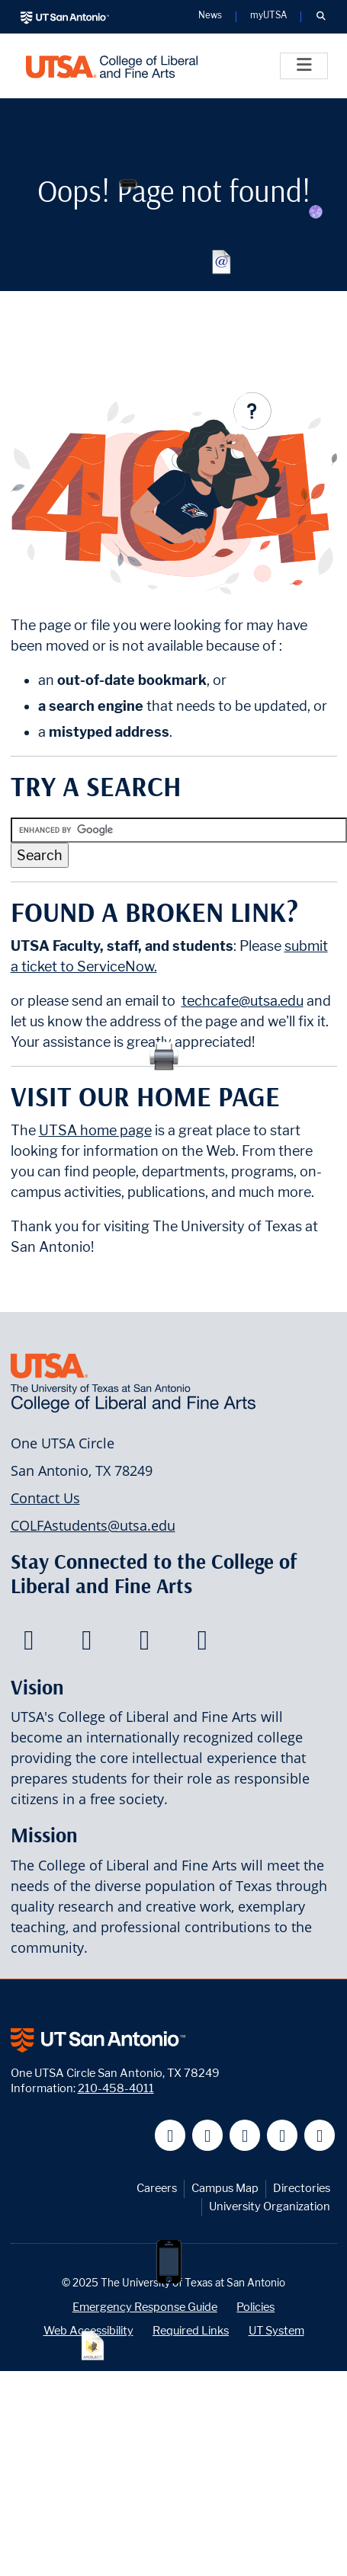  What do you see at coordinates (221, 262) in the screenshot?
I see `access your saved web bookmarks` at bounding box center [221, 262].